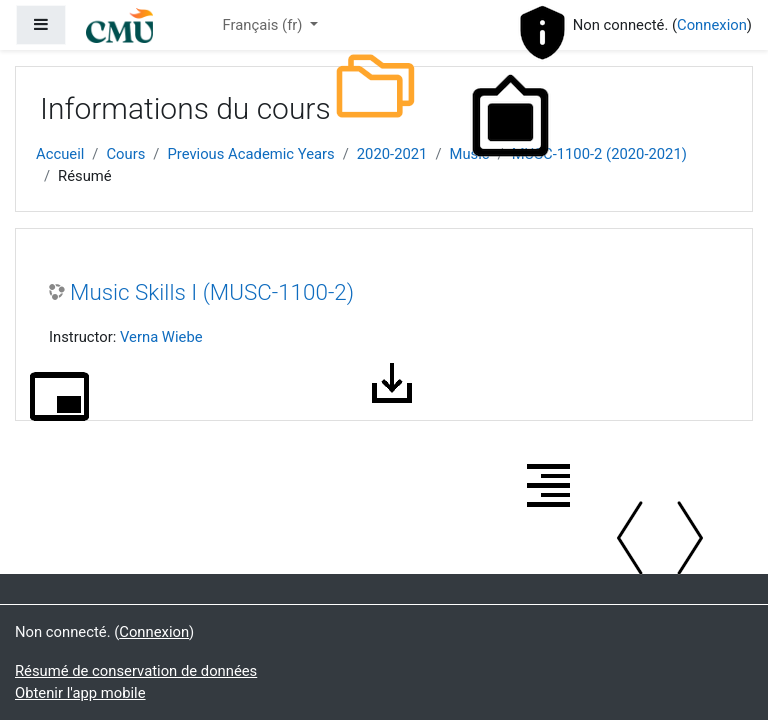 The height and width of the screenshot is (720, 768). I want to click on align text to the right, so click(548, 485).